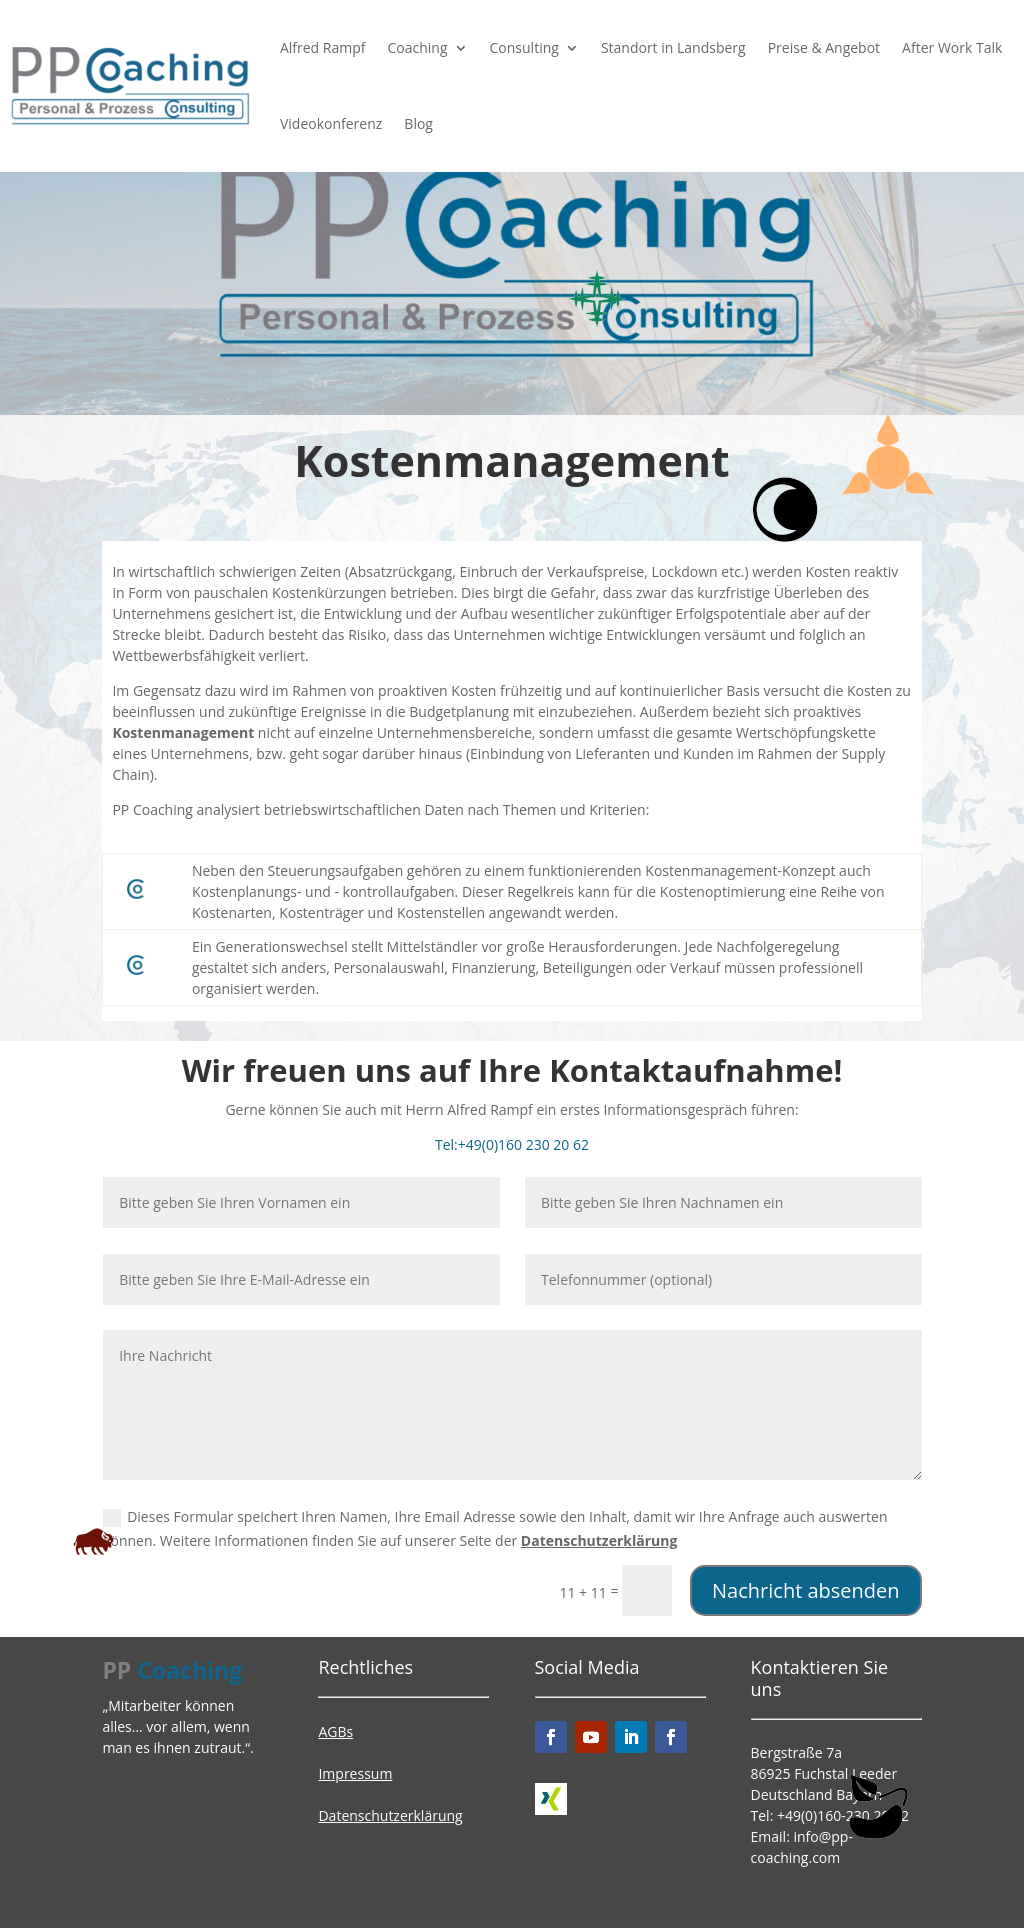  I want to click on decorative frost or ice effect indicator, so click(596, 298).